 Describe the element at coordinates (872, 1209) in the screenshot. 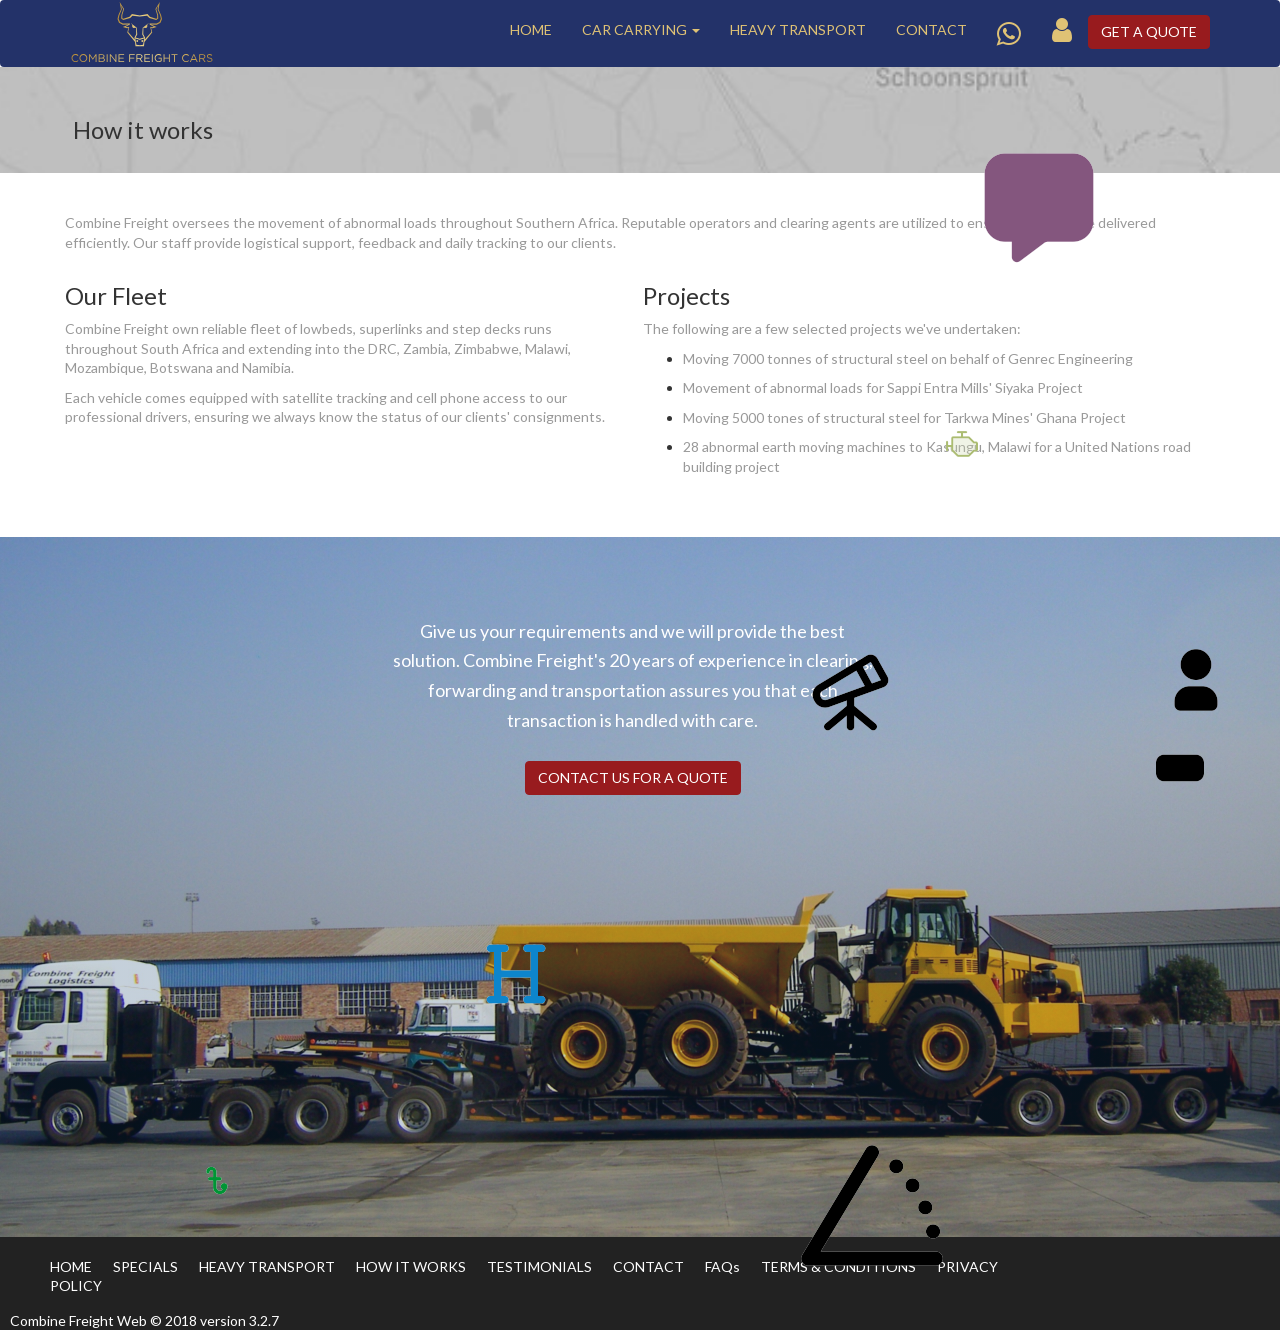

I see `measure or adjust an angle` at that location.